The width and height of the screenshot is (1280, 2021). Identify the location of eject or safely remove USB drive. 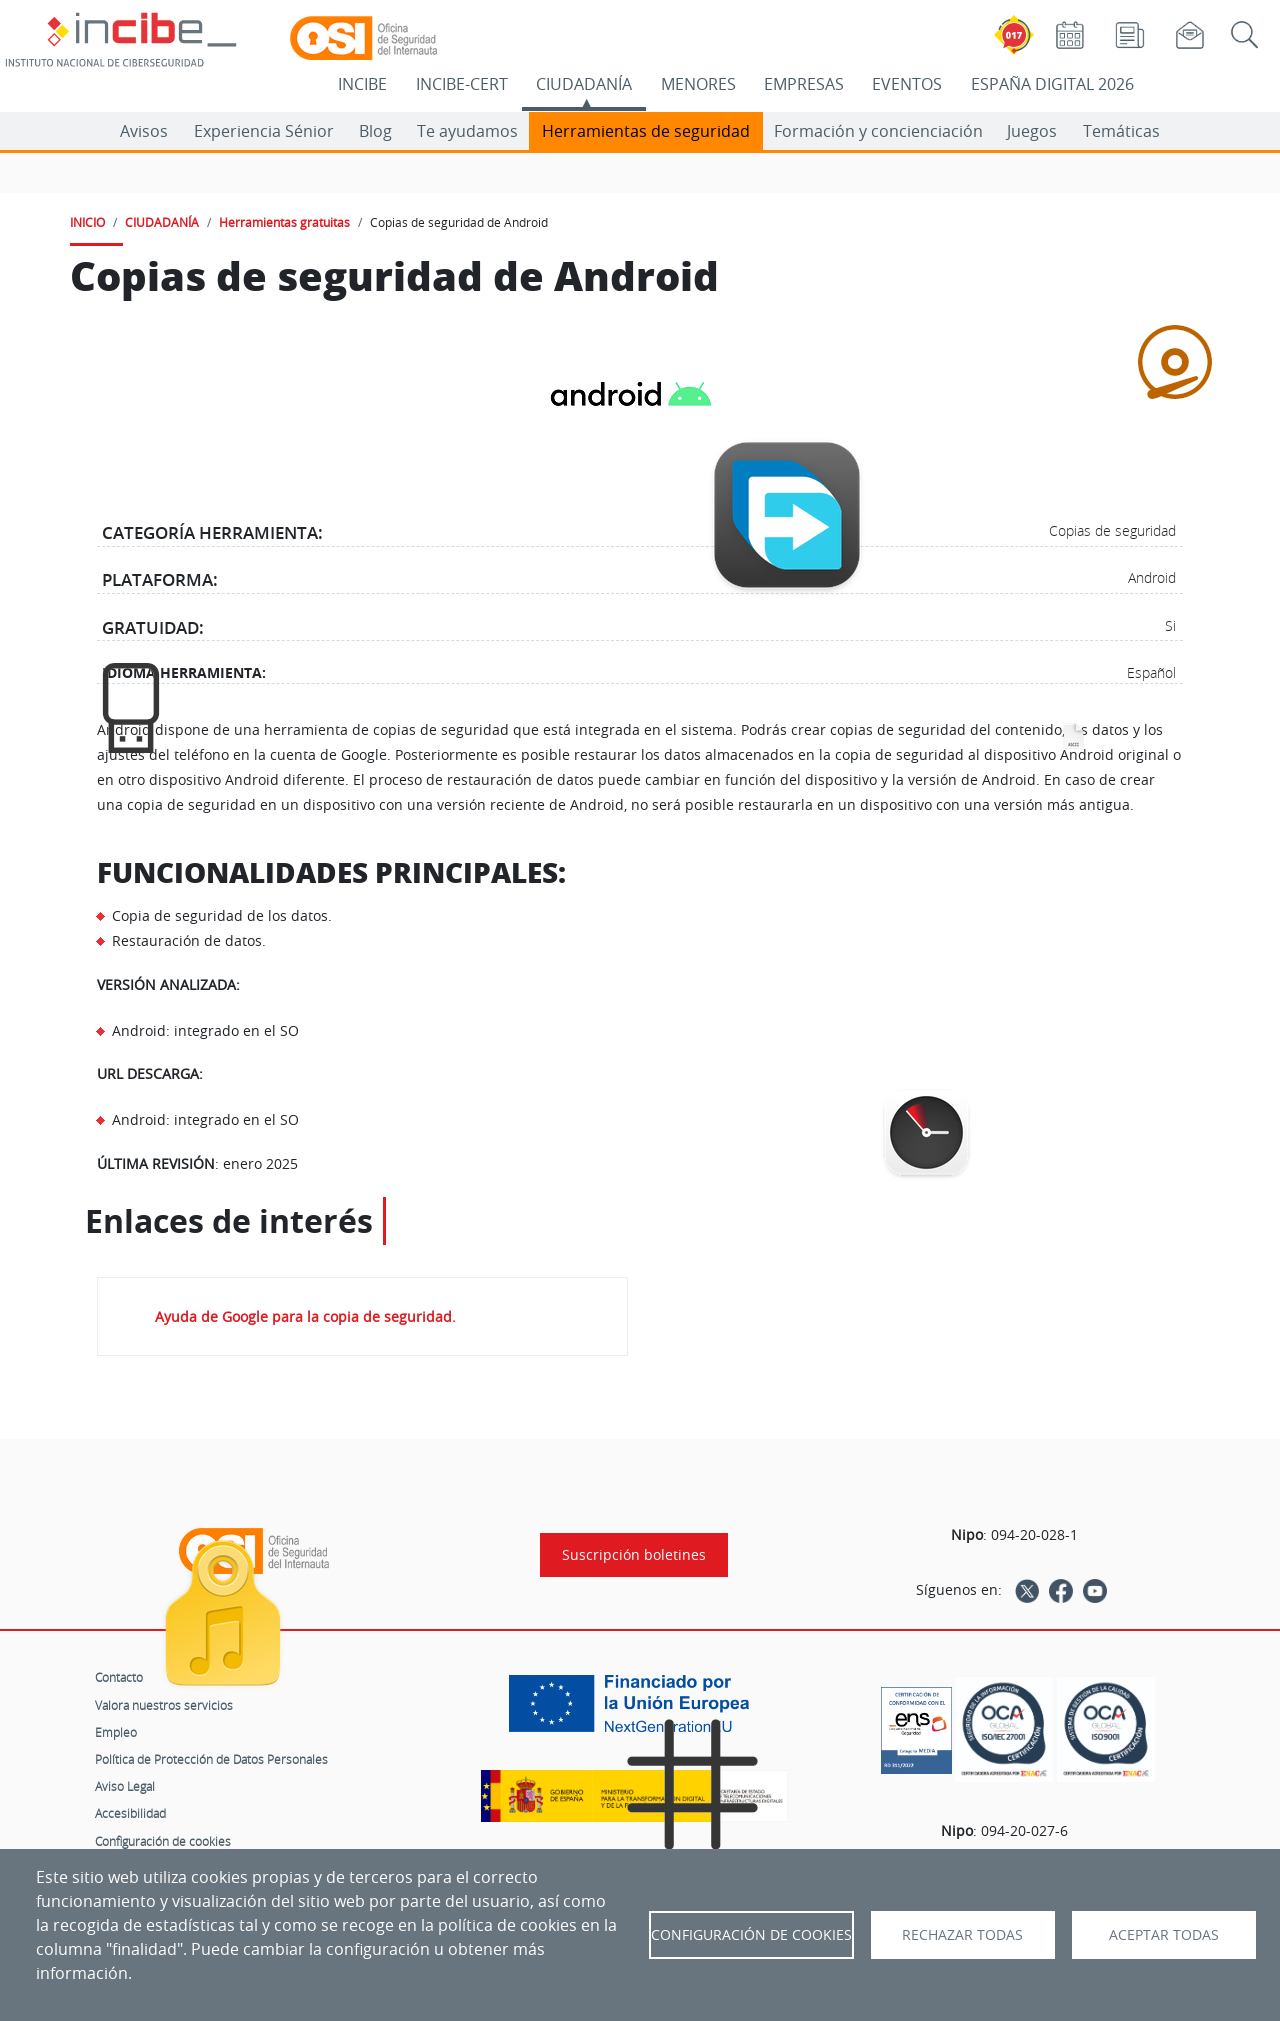
(131, 708).